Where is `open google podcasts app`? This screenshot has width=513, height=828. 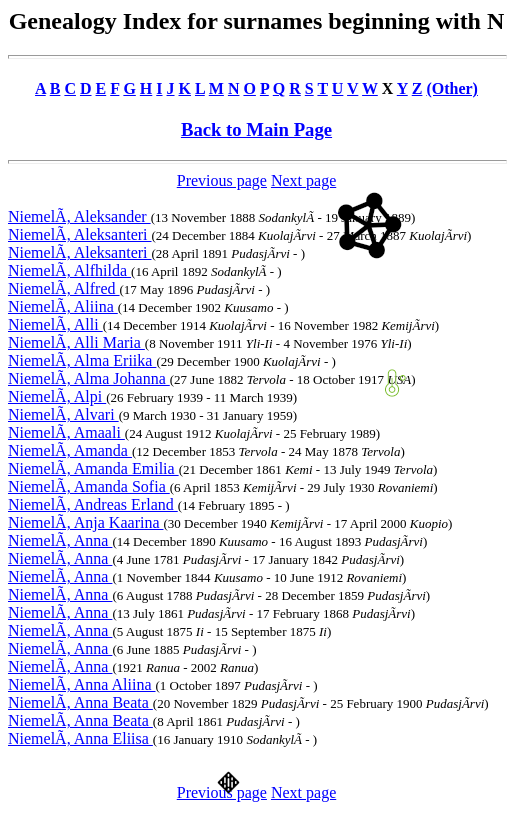 open google podcasts app is located at coordinates (228, 782).